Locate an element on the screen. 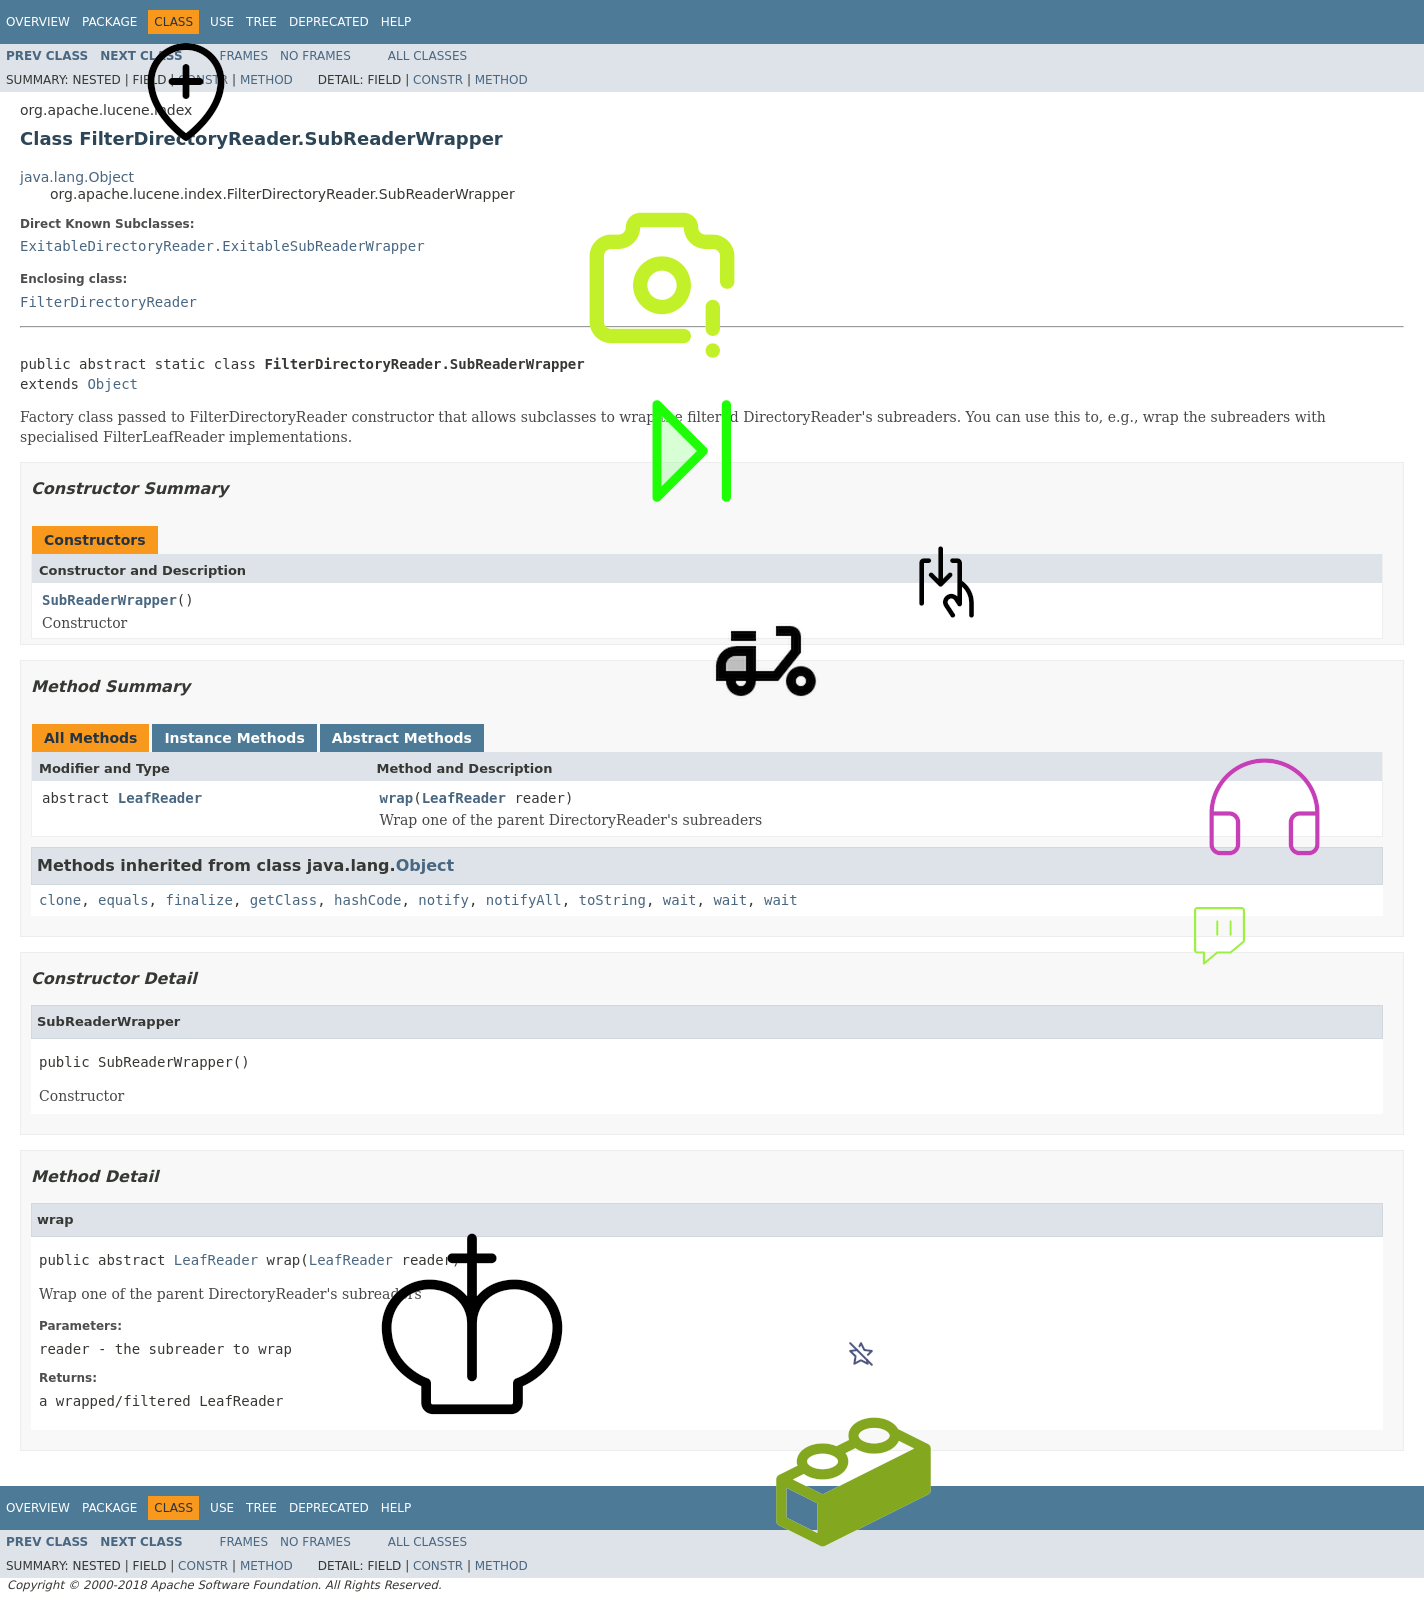 This screenshot has height=1606, width=1424. camera error or malfunction alert is located at coordinates (662, 278).